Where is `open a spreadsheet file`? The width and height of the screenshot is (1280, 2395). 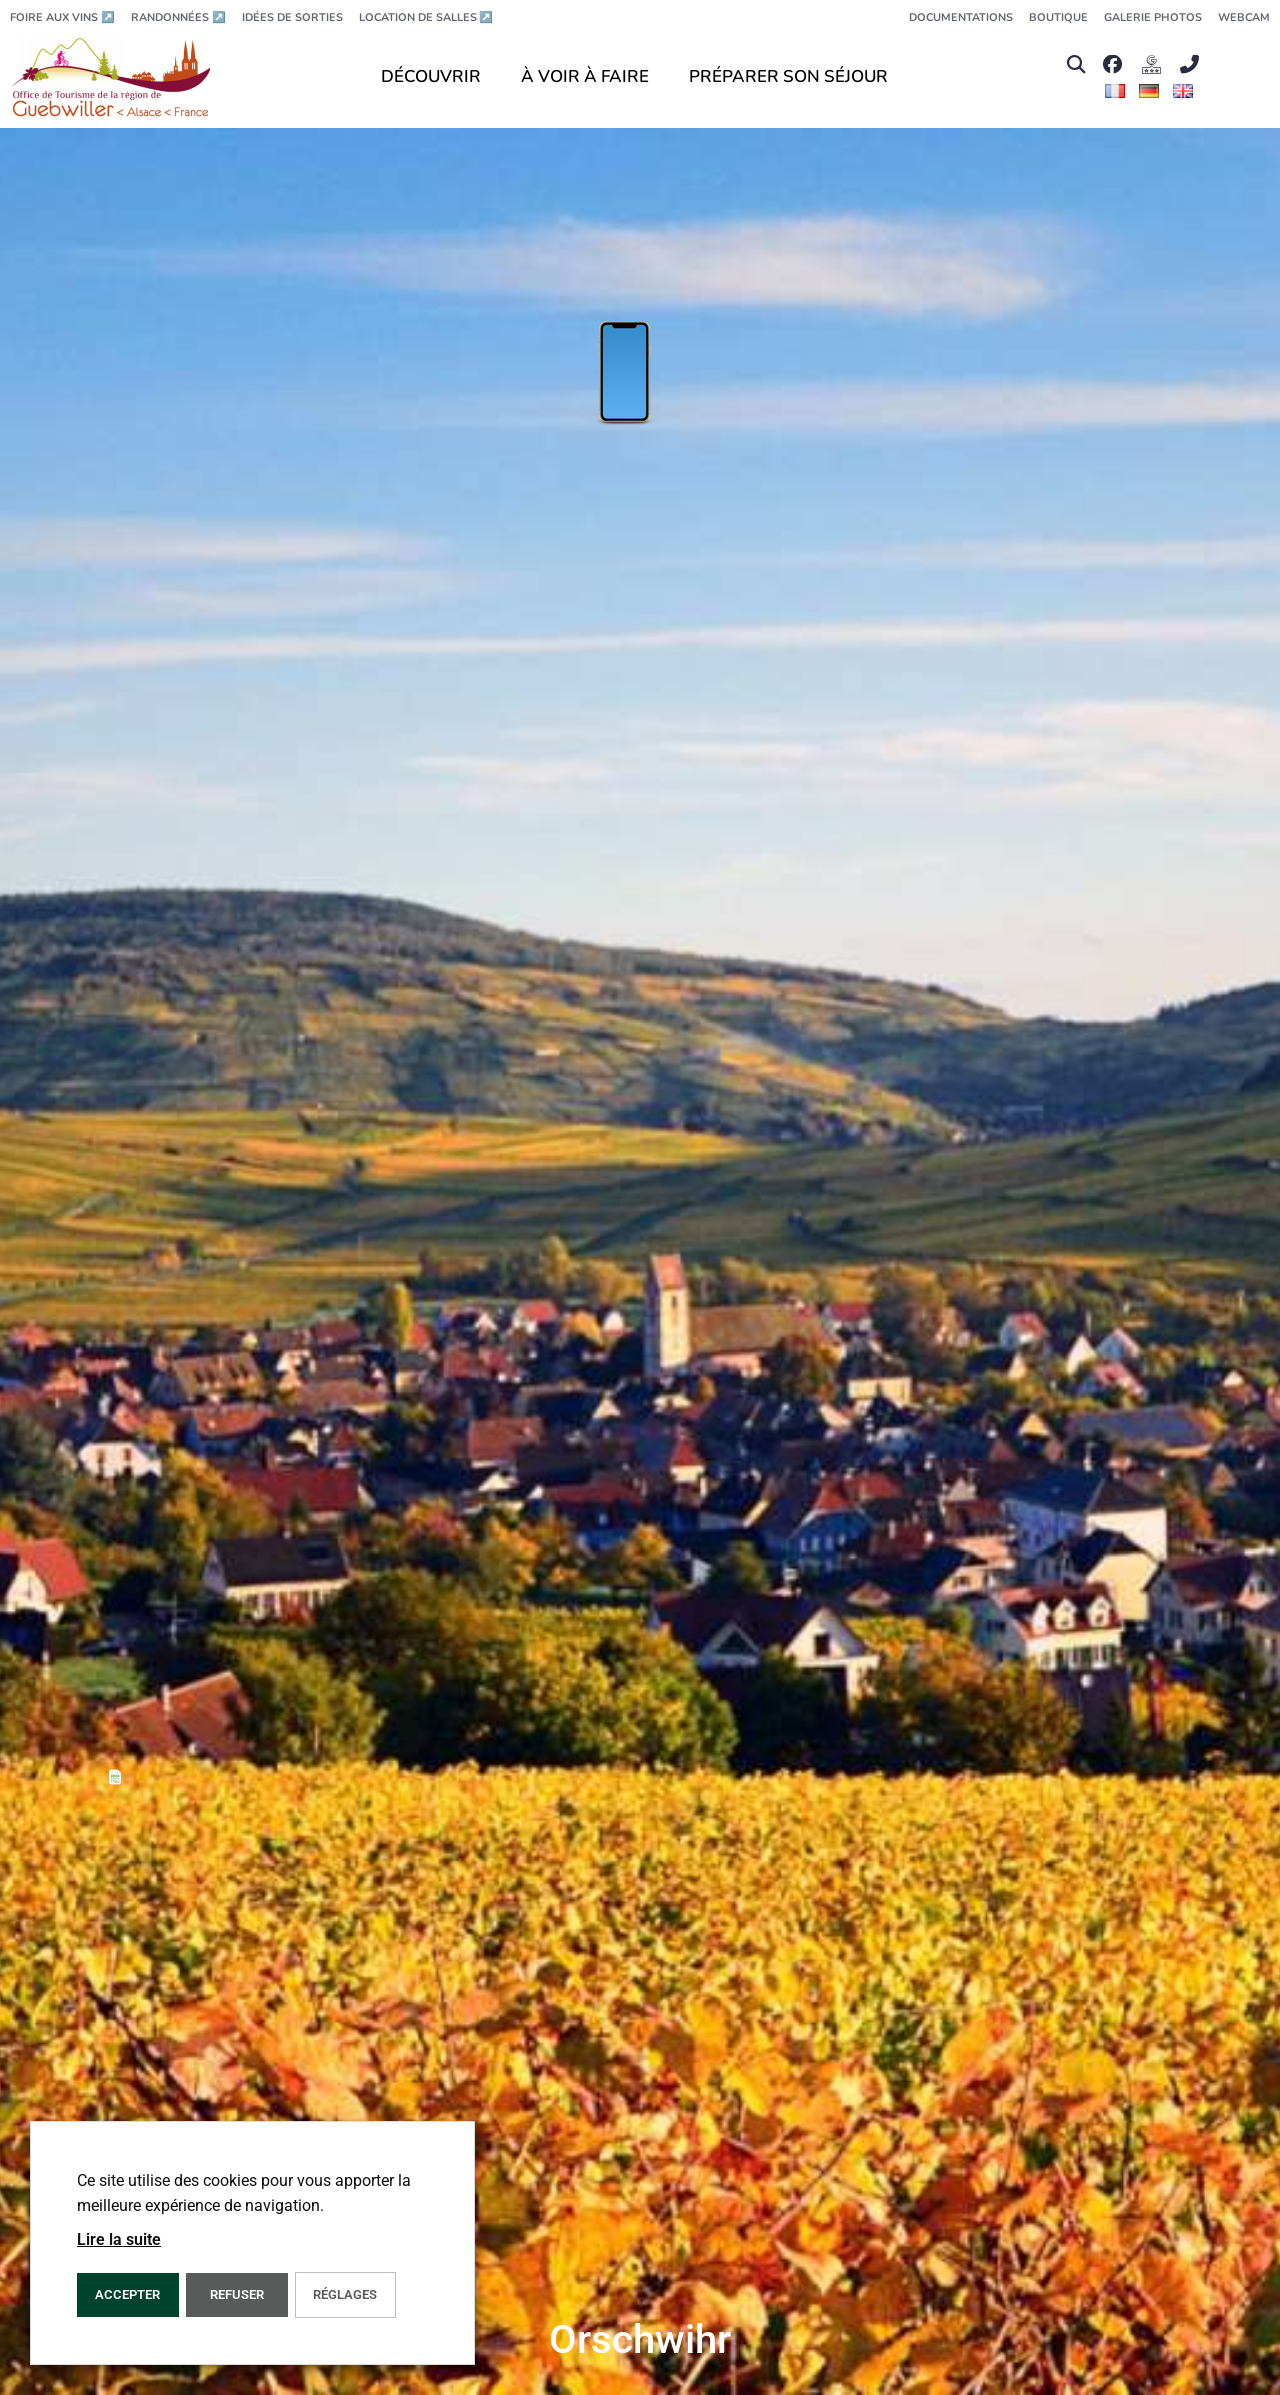
open a spreadsheet file is located at coordinates (115, 1777).